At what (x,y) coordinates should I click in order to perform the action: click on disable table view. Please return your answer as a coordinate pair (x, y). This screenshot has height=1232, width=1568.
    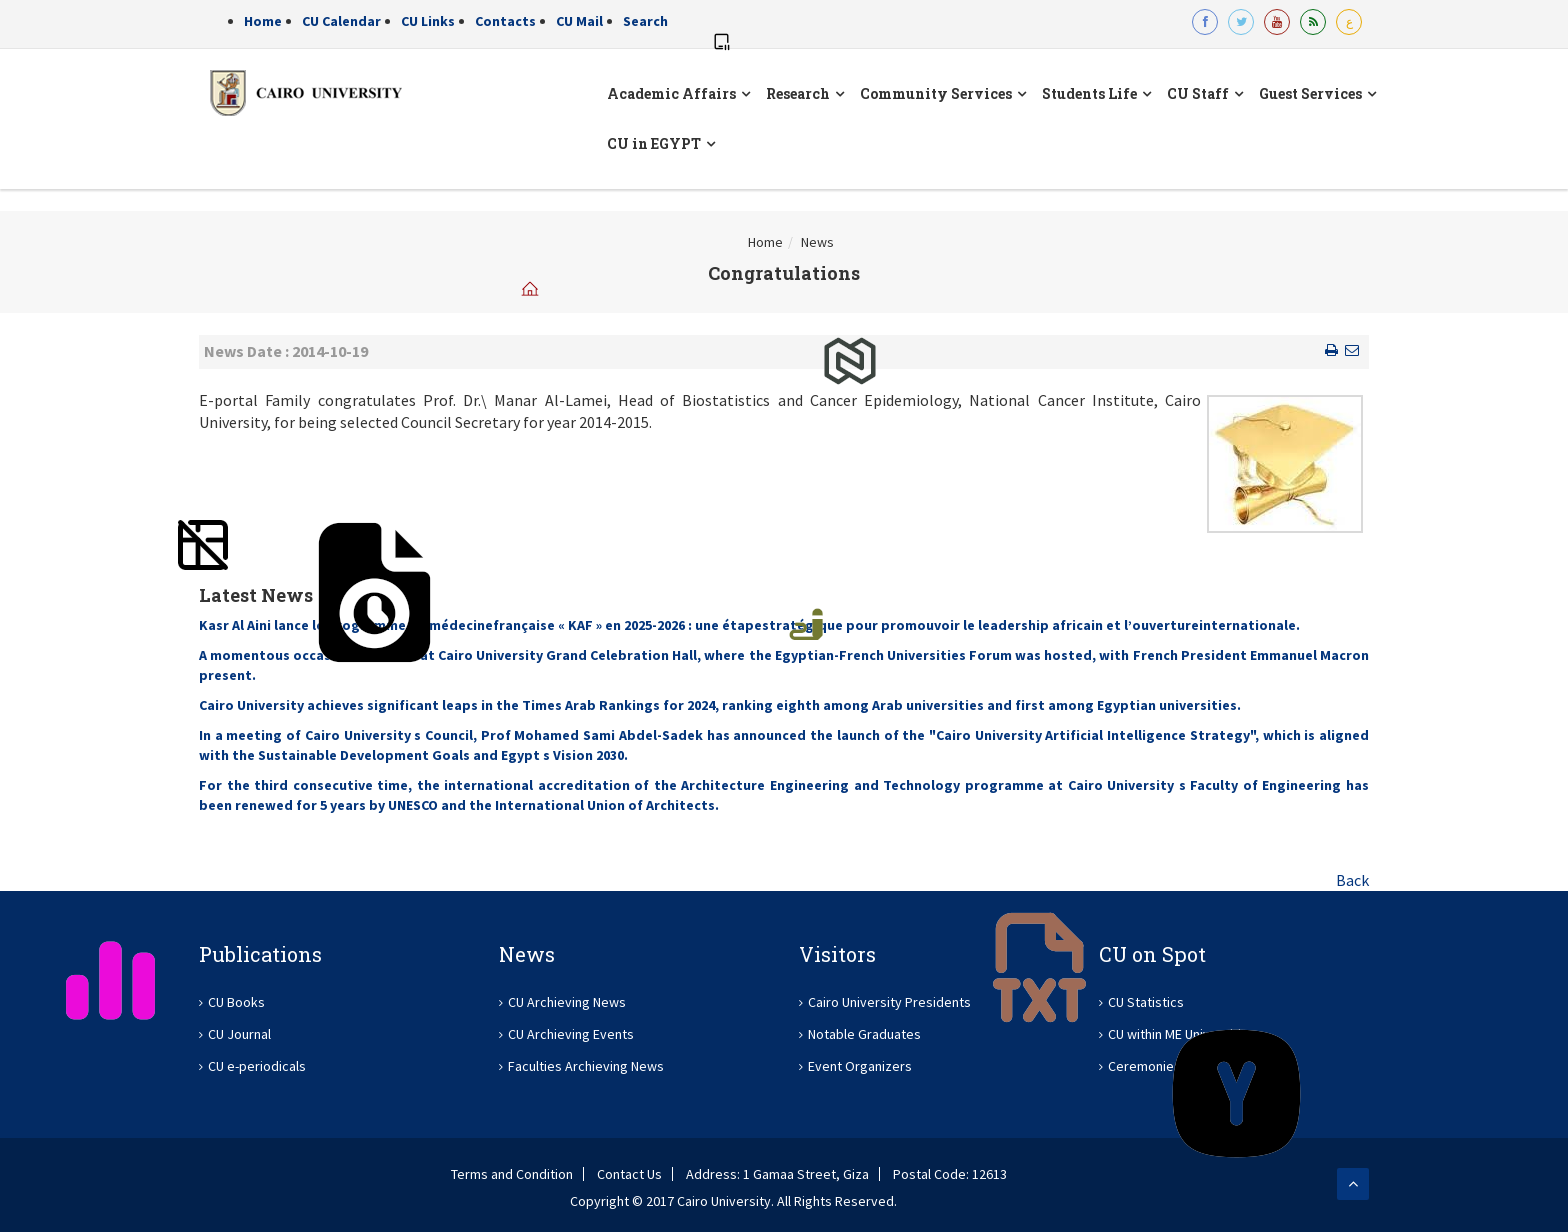
    Looking at the image, I should click on (203, 545).